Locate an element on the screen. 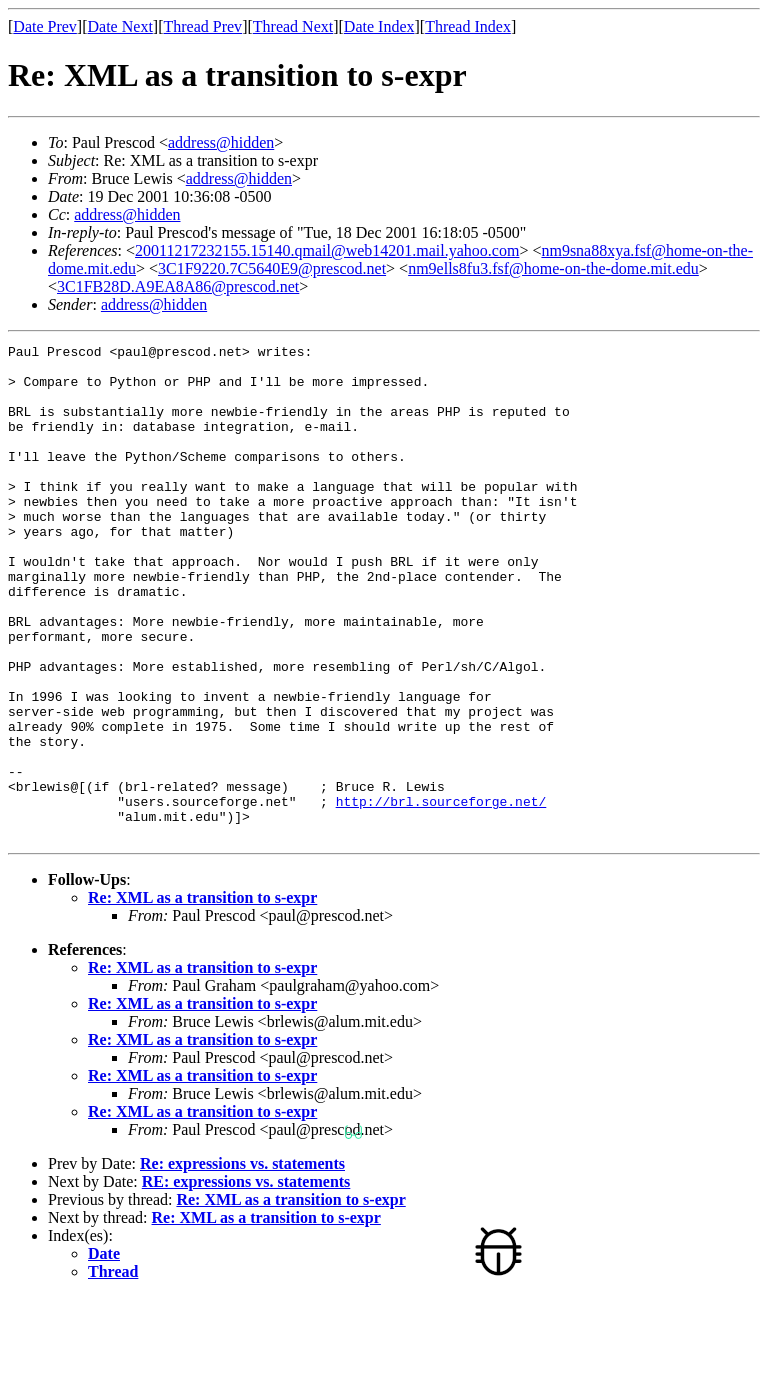 The height and width of the screenshot is (1396, 768). enable reading mode or reader view is located at coordinates (353, 1132).